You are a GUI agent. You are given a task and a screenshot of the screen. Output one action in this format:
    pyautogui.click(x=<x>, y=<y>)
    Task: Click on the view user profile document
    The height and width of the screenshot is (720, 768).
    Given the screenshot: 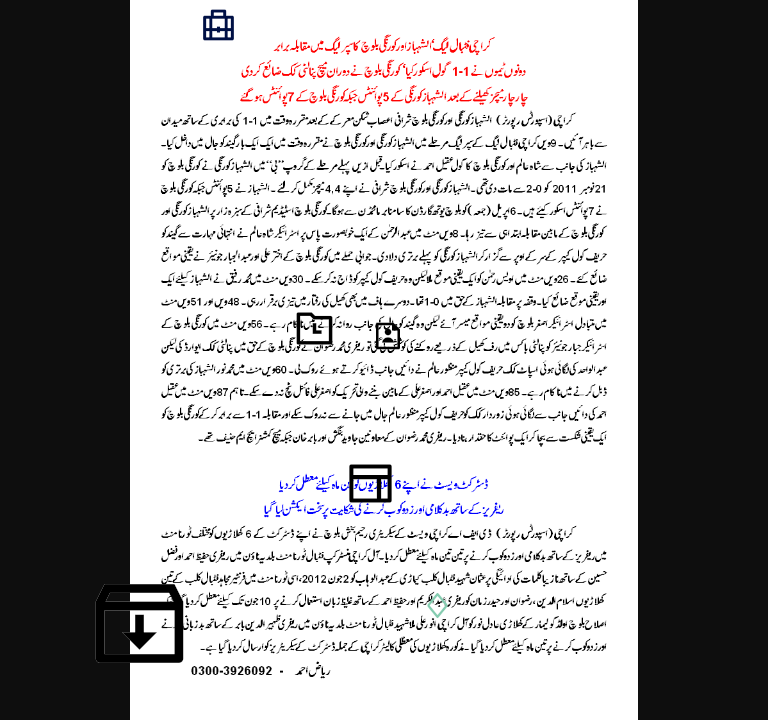 What is the action you would take?
    pyautogui.click(x=388, y=336)
    